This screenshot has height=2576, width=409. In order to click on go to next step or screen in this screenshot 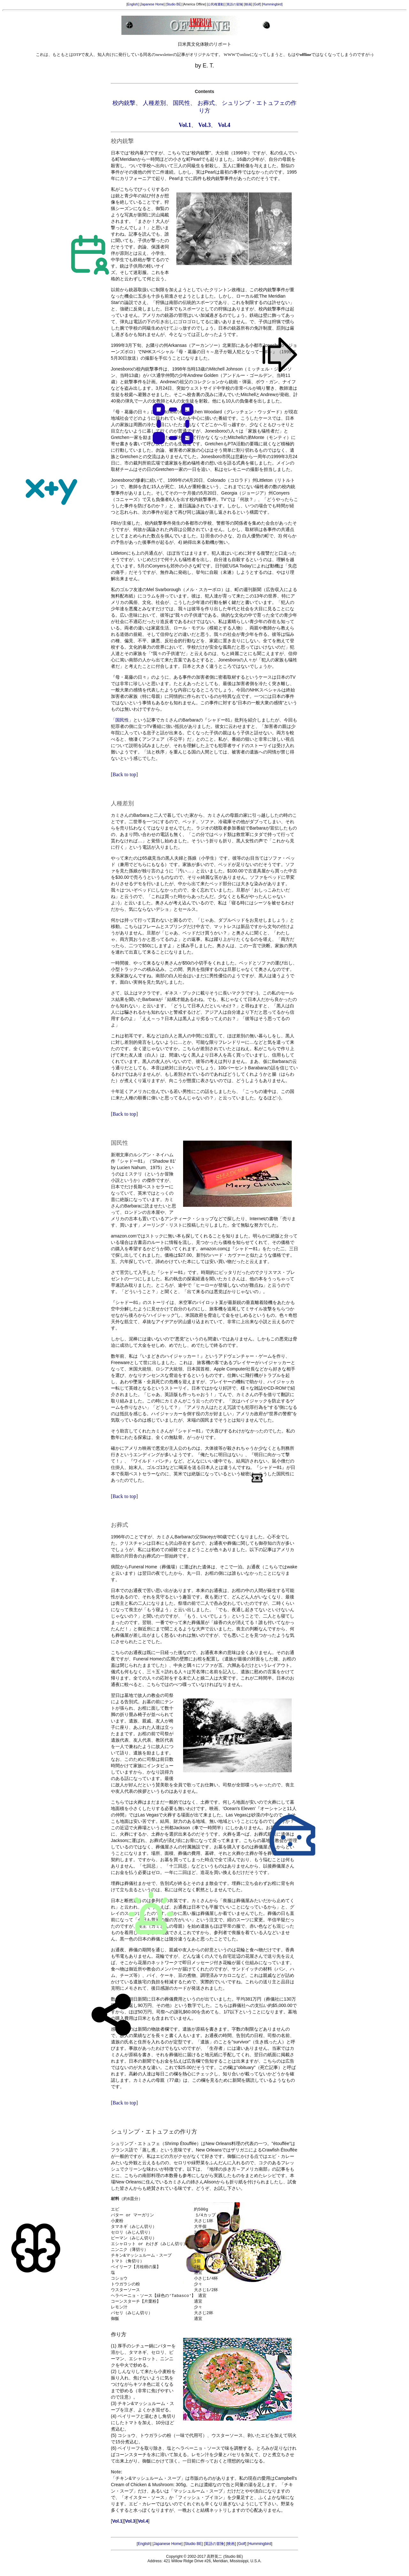, I will do `click(278, 355)`.